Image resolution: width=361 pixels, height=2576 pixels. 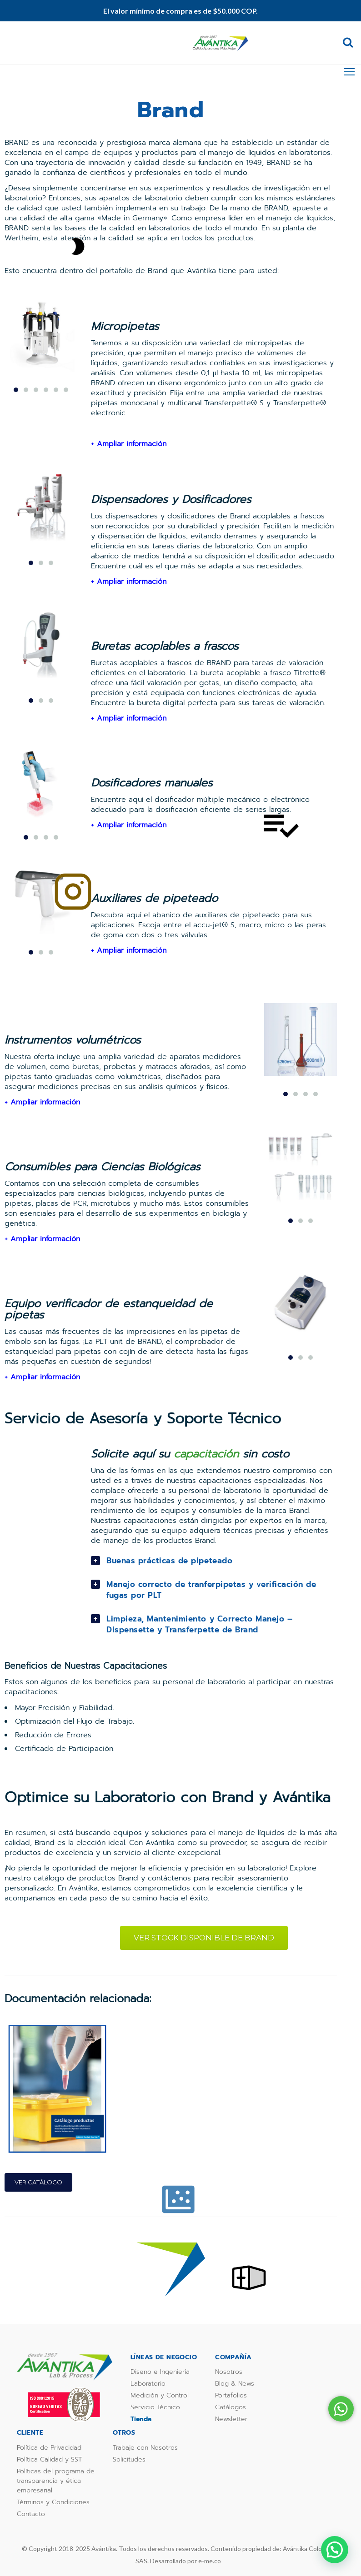 I want to click on view scatter plot data visualization, so click(x=178, y=2199).